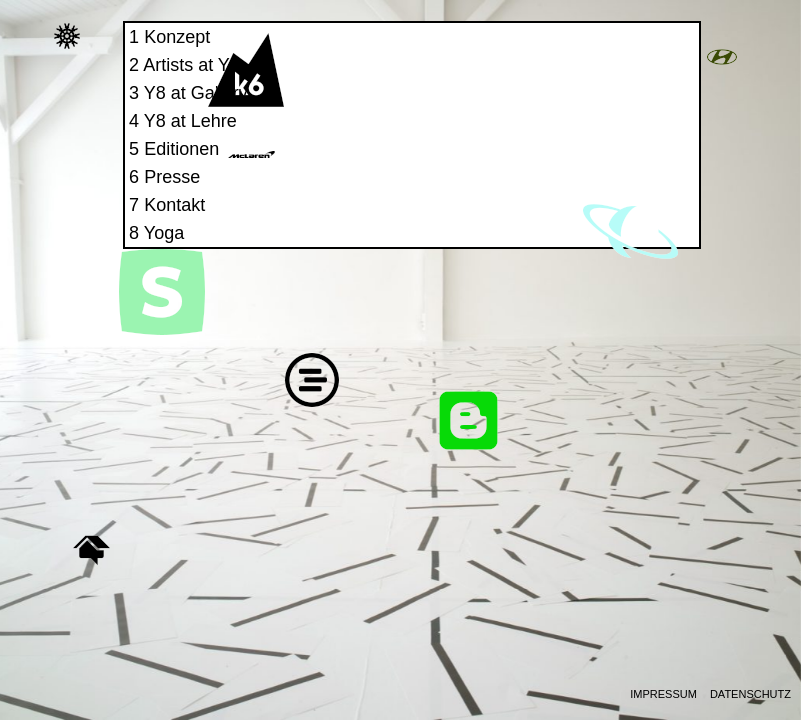 Image resolution: width=801 pixels, height=720 pixels. I want to click on McLaren brand logo, so click(251, 154).